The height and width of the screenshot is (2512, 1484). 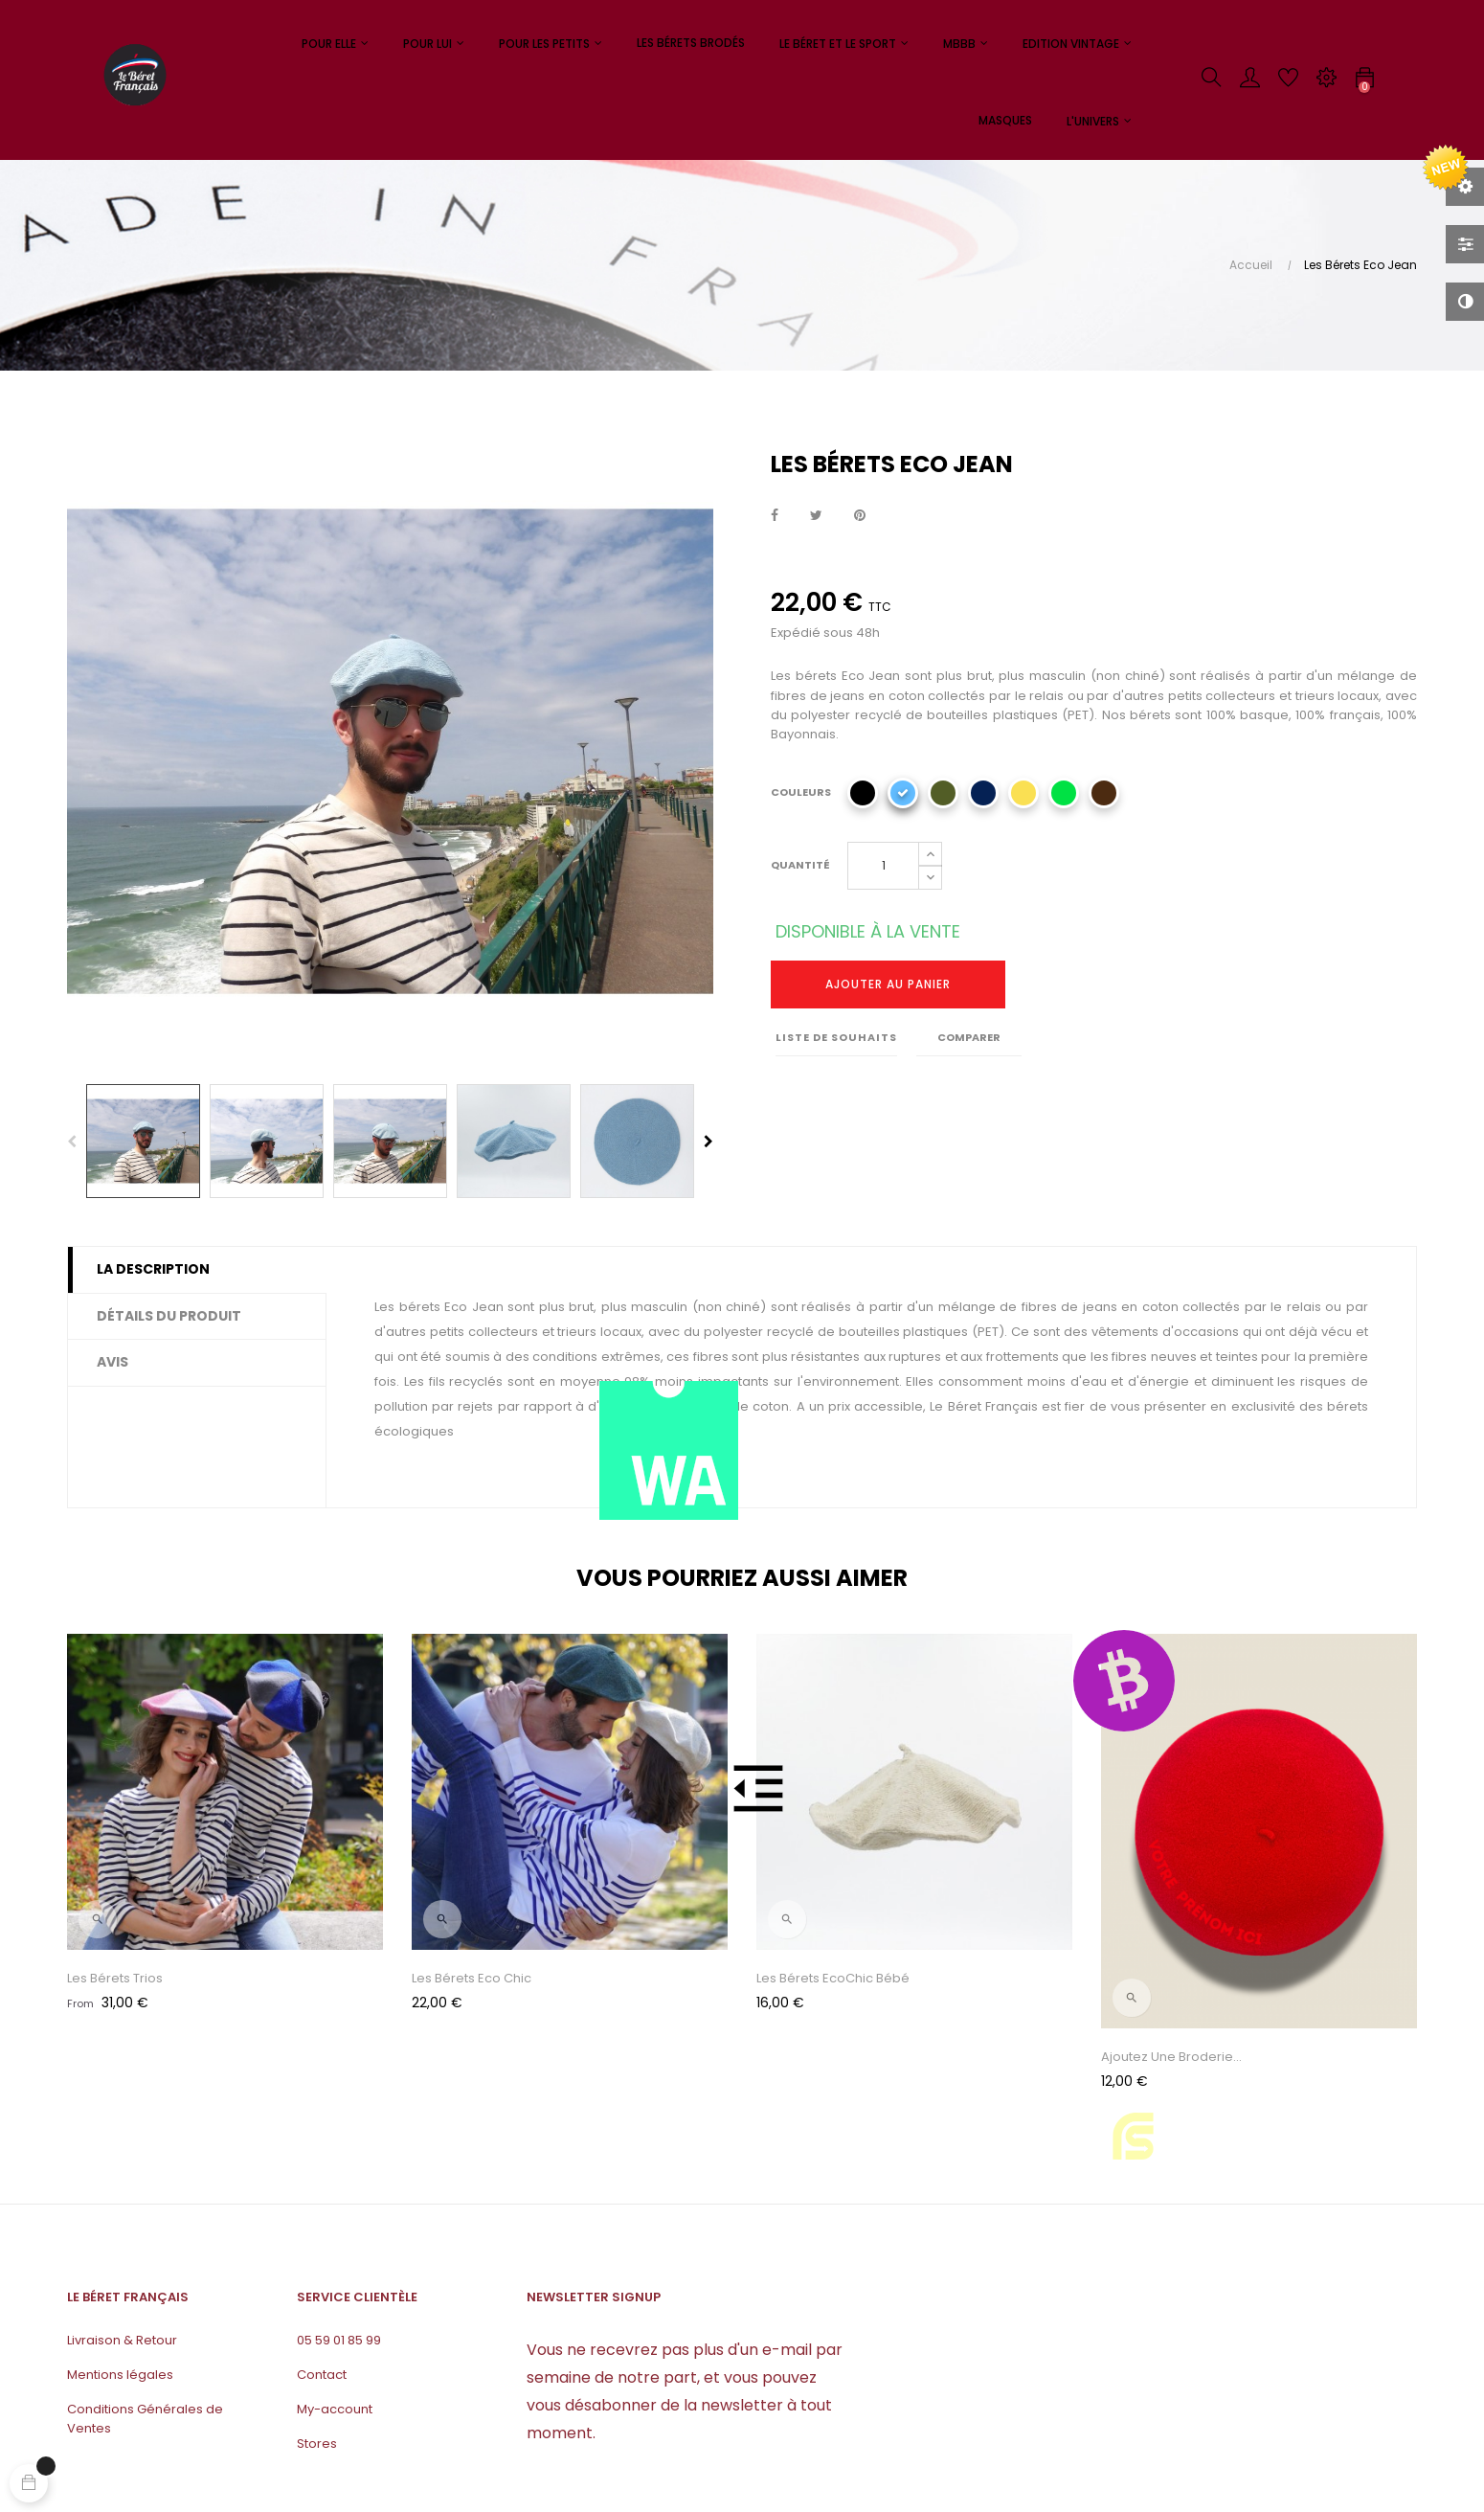 I want to click on decrease text indentation, so click(x=758, y=1787).